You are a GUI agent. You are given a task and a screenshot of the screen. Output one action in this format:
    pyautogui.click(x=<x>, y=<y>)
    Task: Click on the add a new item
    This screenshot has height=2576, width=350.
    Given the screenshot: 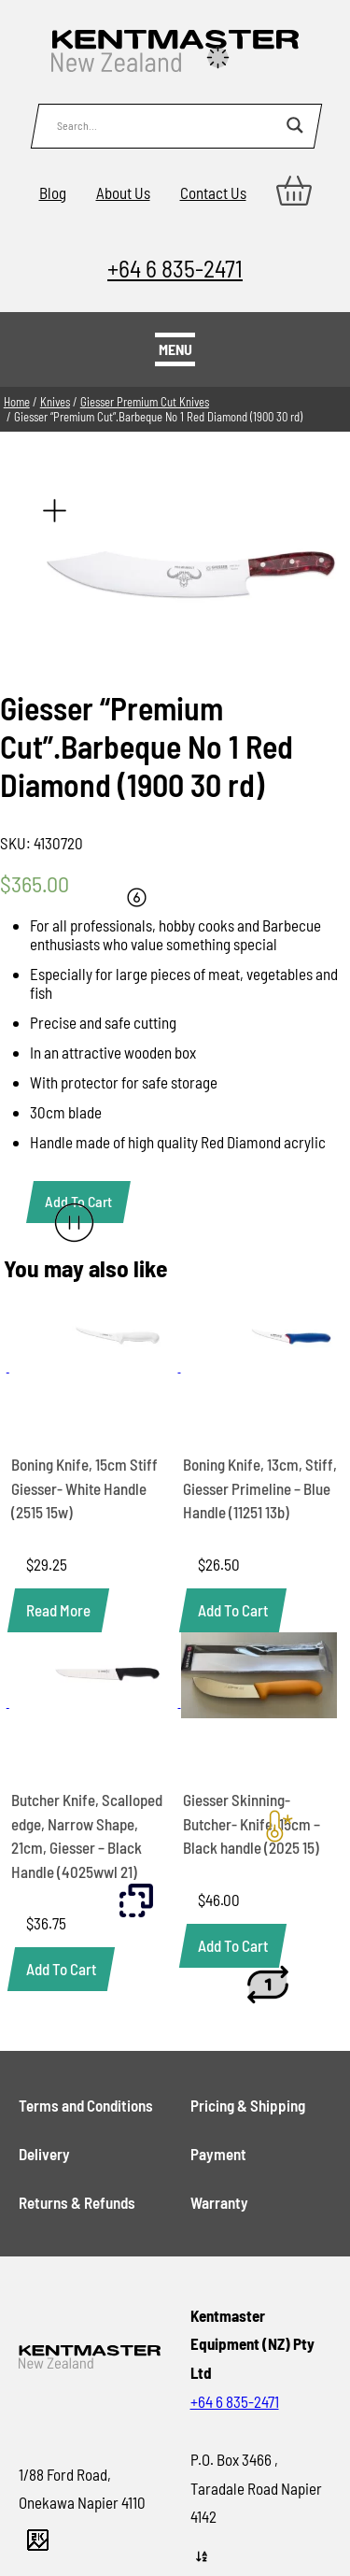 What is the action you would take?
    pyautogui.click(x=54, y=510)
    